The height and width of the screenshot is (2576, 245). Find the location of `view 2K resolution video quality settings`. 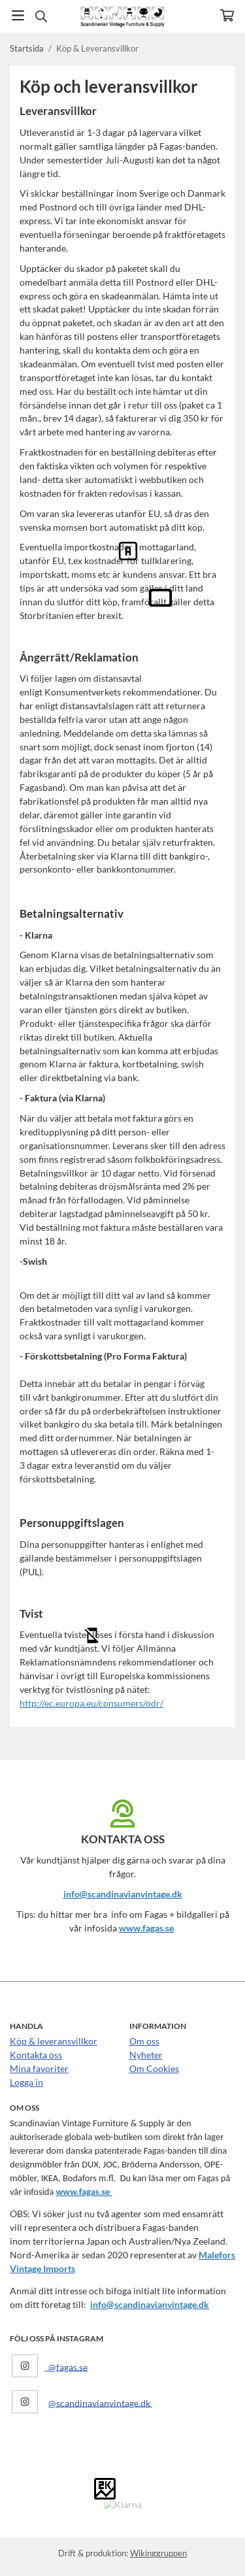

view 2K resolution video quality settings is located at coordinates (105, 2488).